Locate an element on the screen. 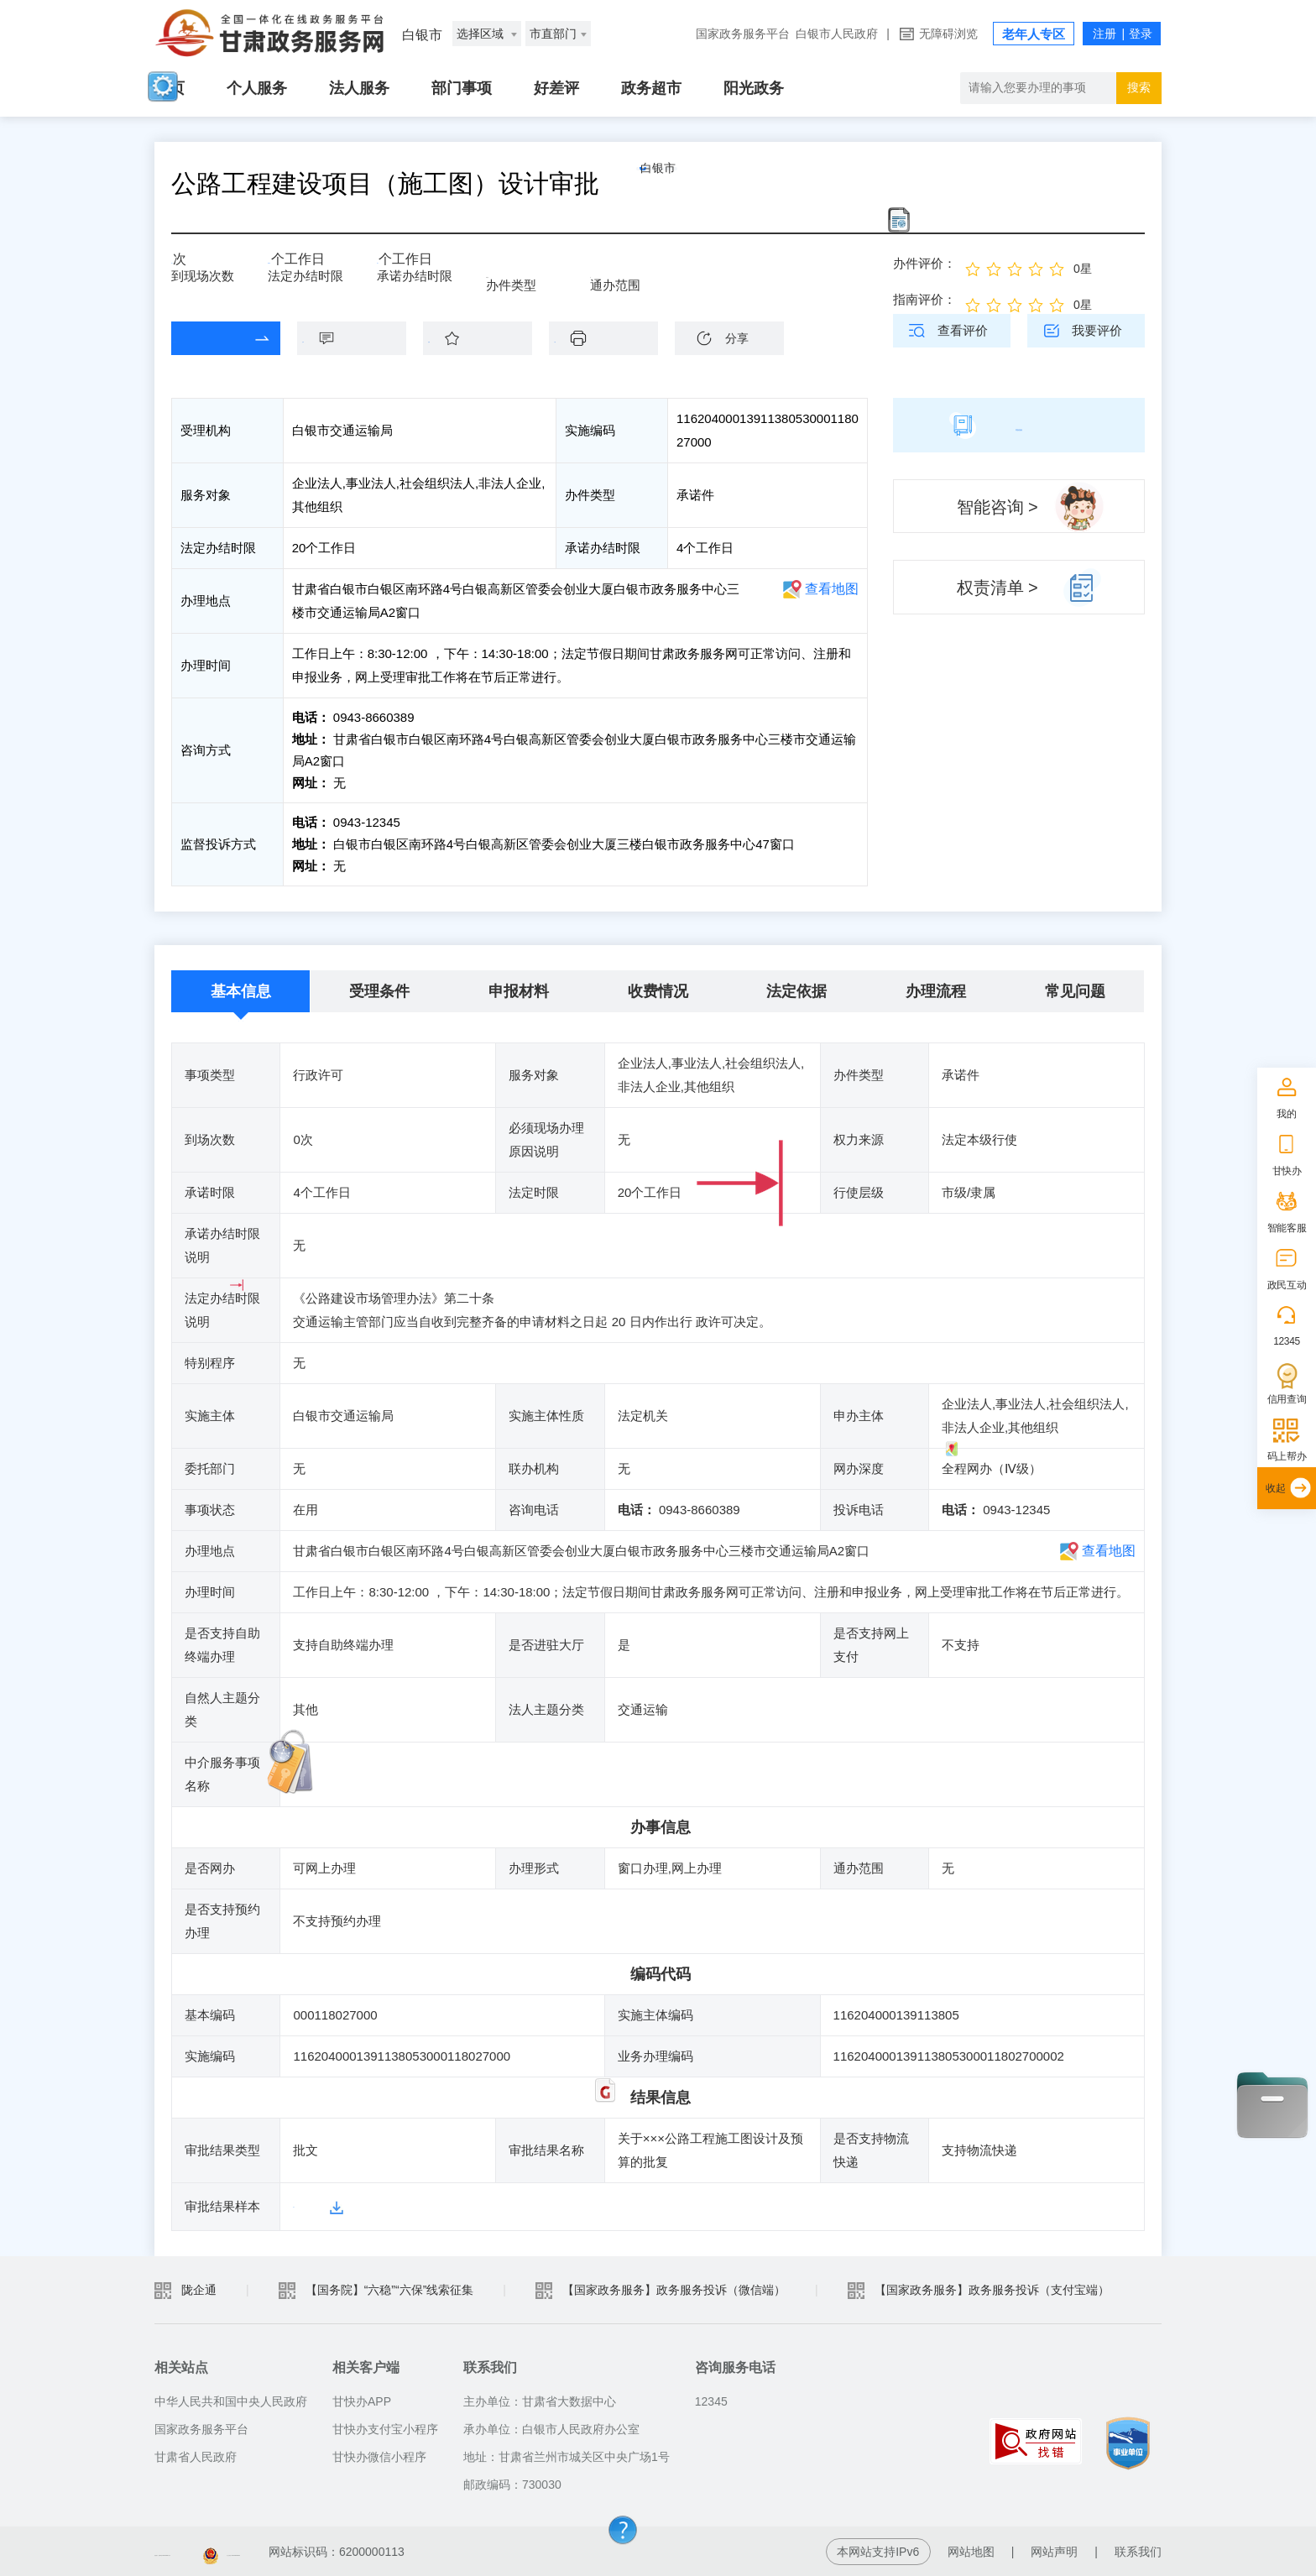 This screenshot has width=1316, height=2576. go to the last item or page is located at coordinates (739, 1183).